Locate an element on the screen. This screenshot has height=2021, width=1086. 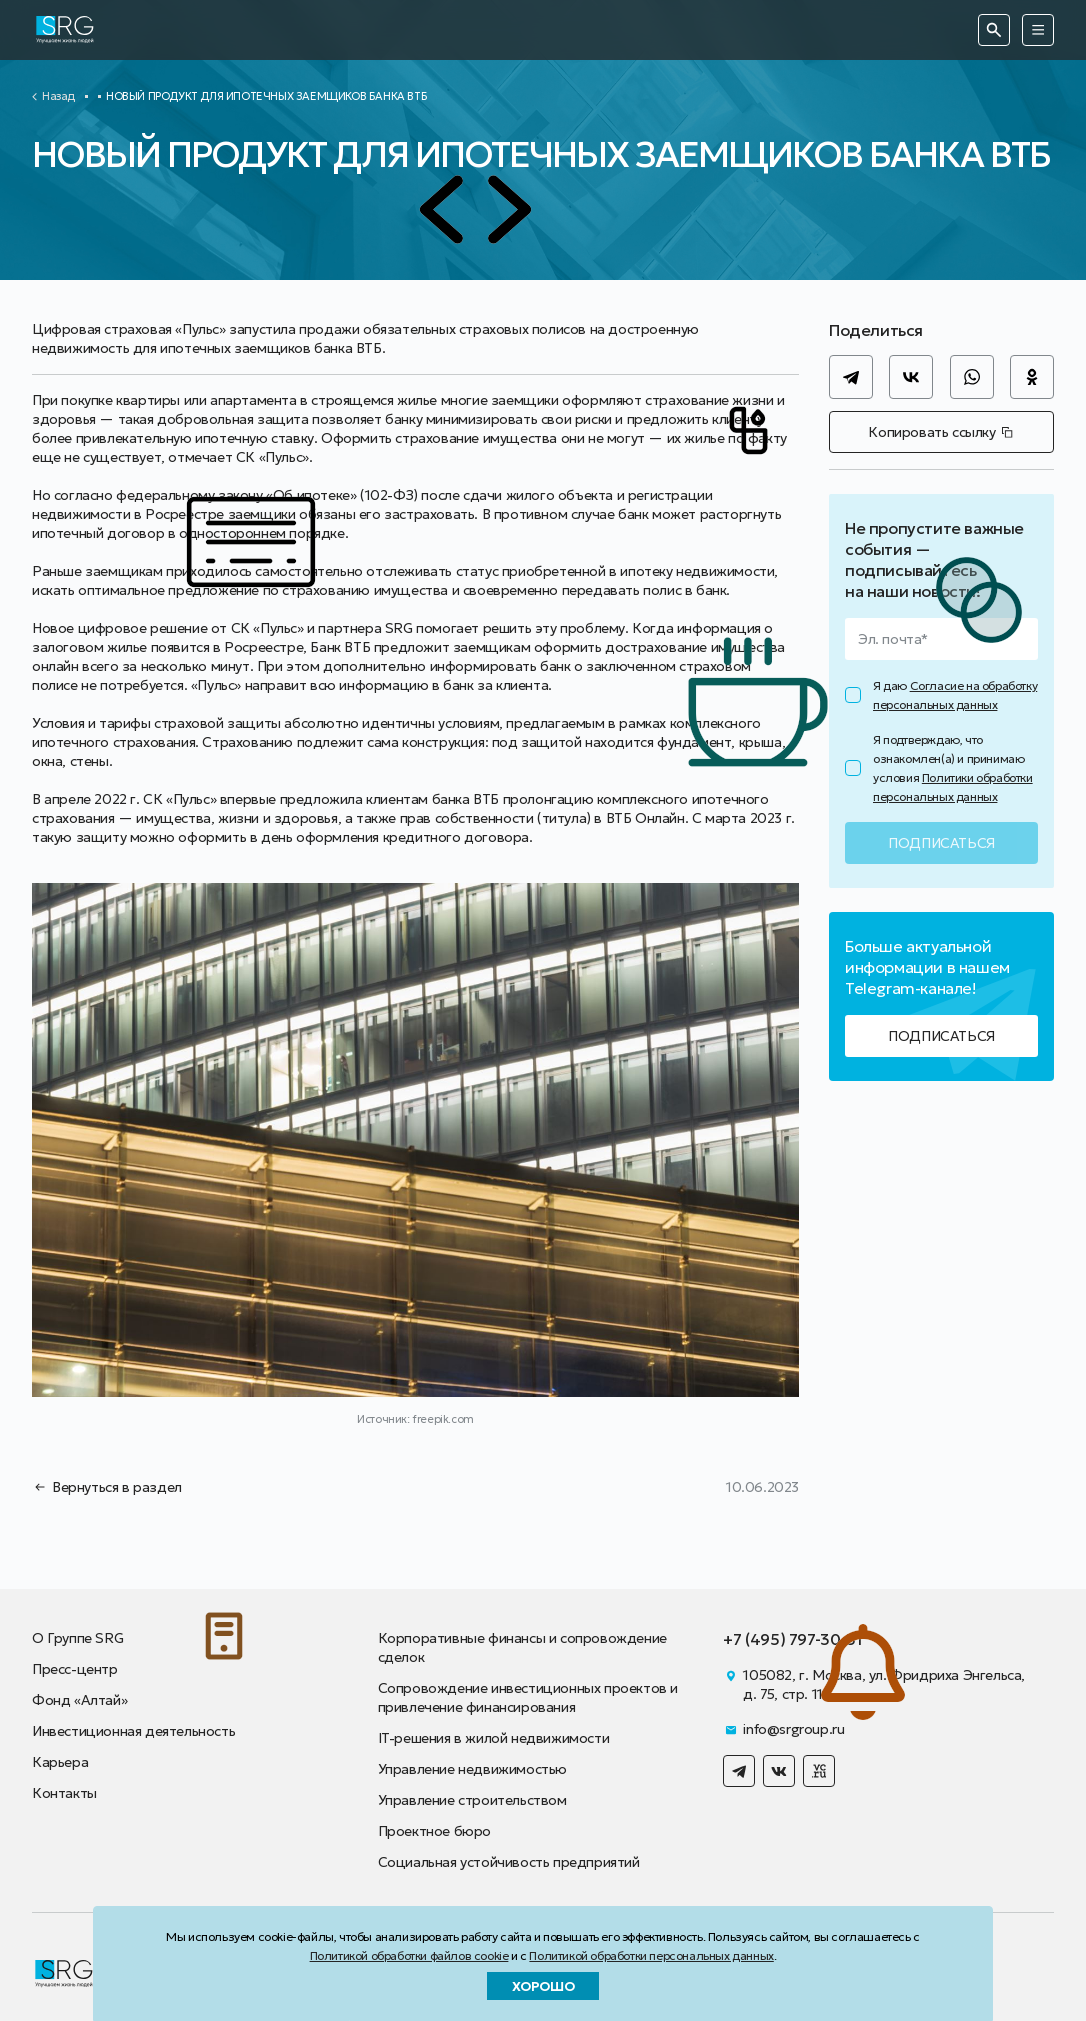
merge or combine selected objects is located at coordinates (979, 600).